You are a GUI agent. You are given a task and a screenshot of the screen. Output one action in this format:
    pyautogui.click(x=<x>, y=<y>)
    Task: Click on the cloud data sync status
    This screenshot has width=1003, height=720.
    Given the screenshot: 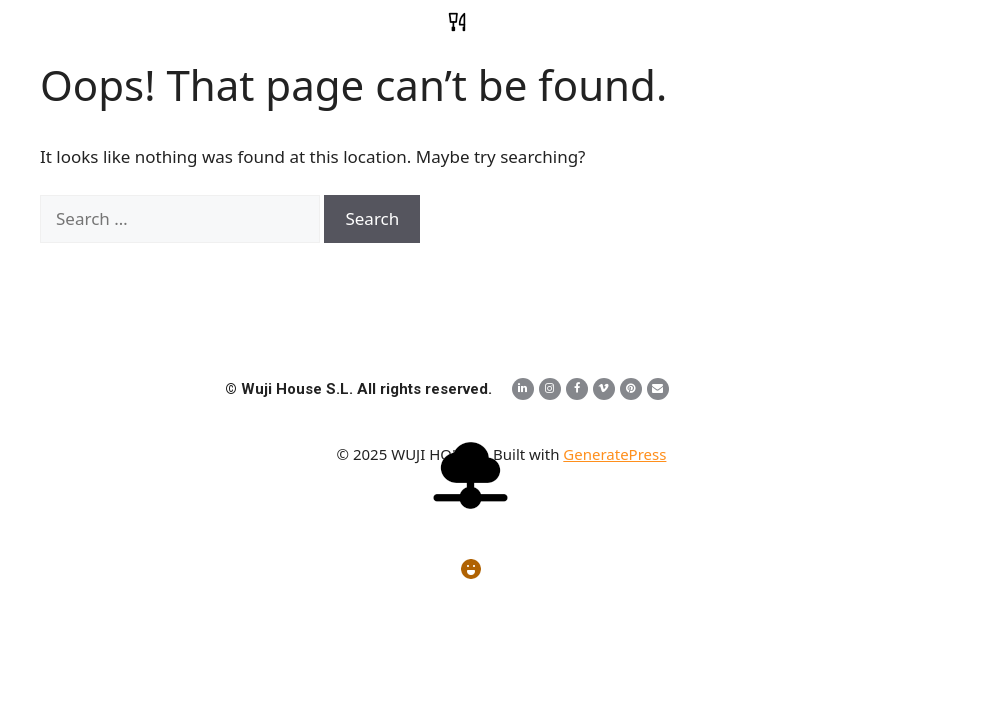 What is the action you would take?
    pyautogui.click(x=470, y=475)
    